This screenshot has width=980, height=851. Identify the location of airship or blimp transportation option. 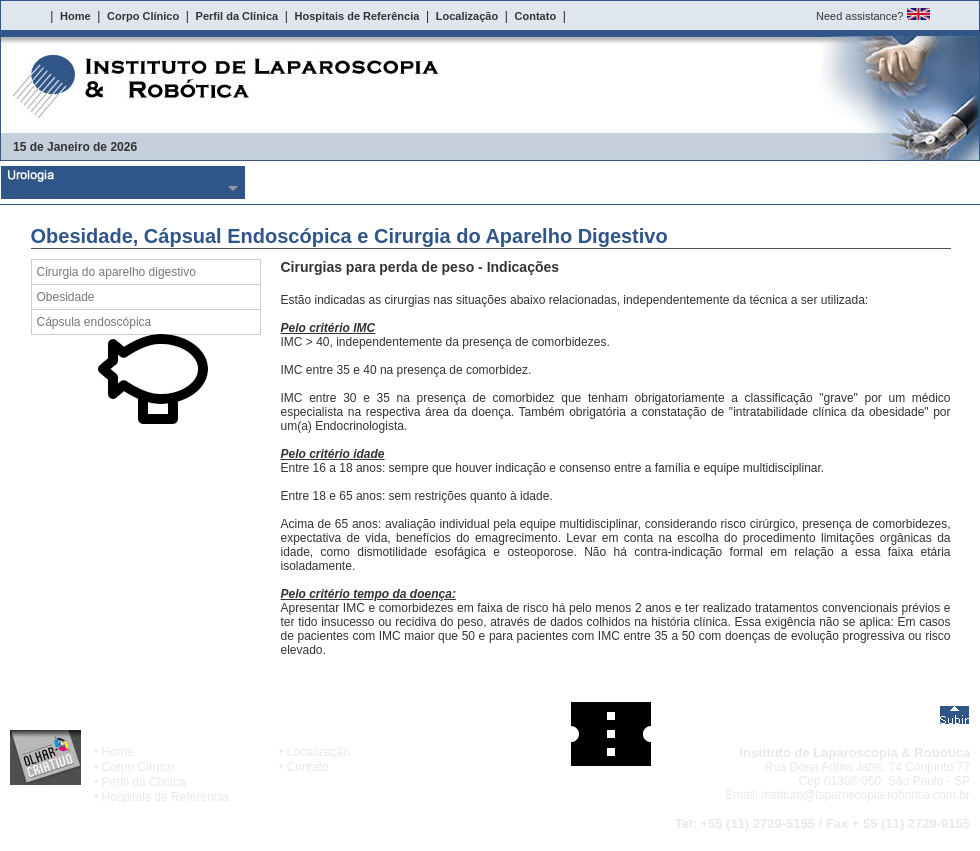
(153, 379).